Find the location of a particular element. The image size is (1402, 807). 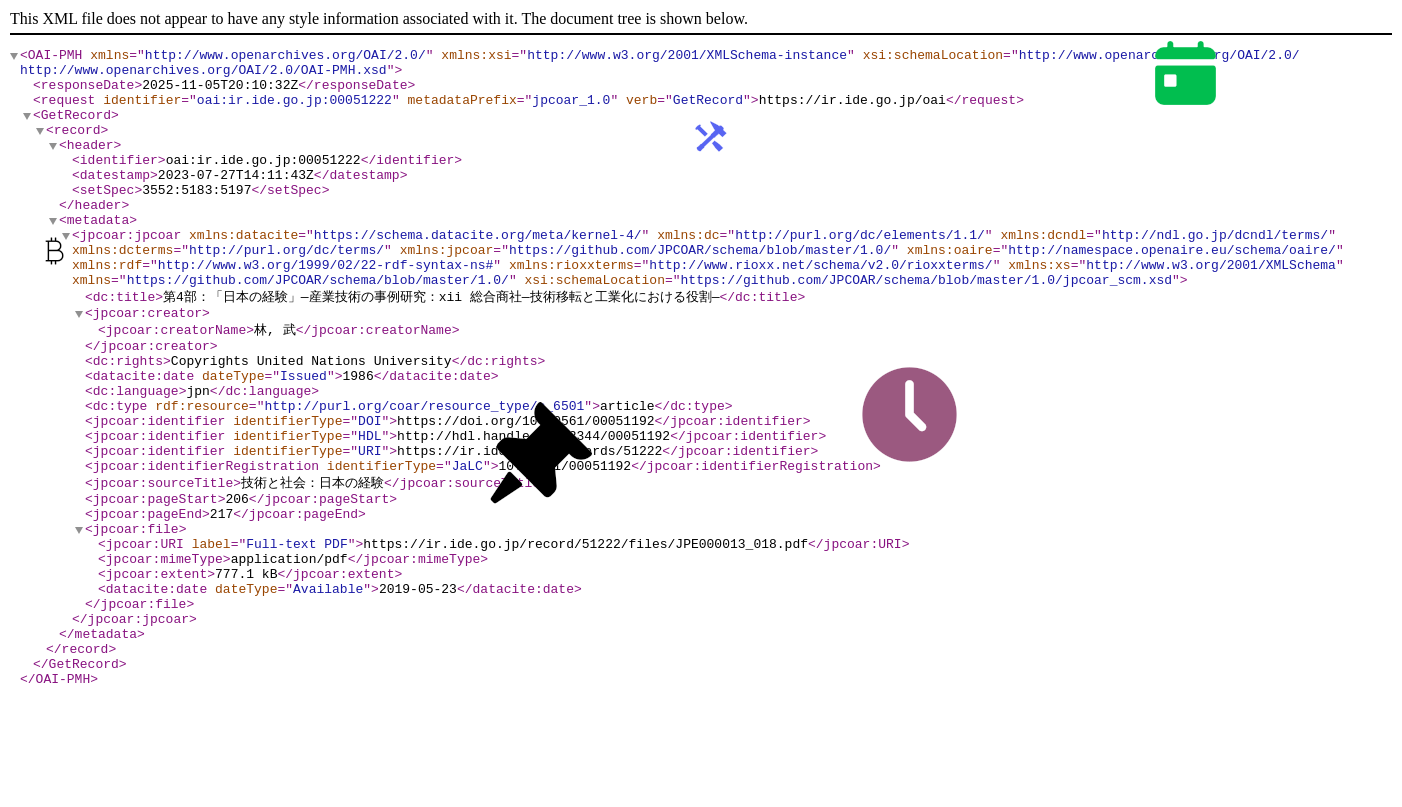

indicates a Discord staff member is located at coordinates (711, 136).